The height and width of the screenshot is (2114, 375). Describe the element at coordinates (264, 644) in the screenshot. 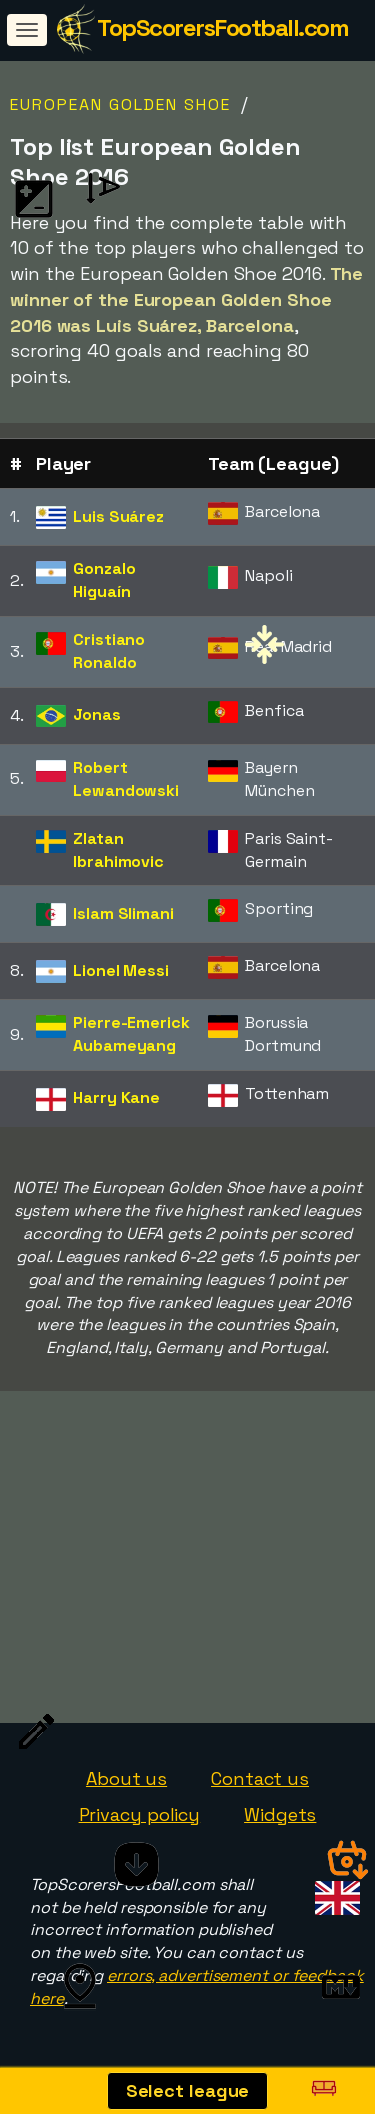

I see `collapse or minimize content` at that location.